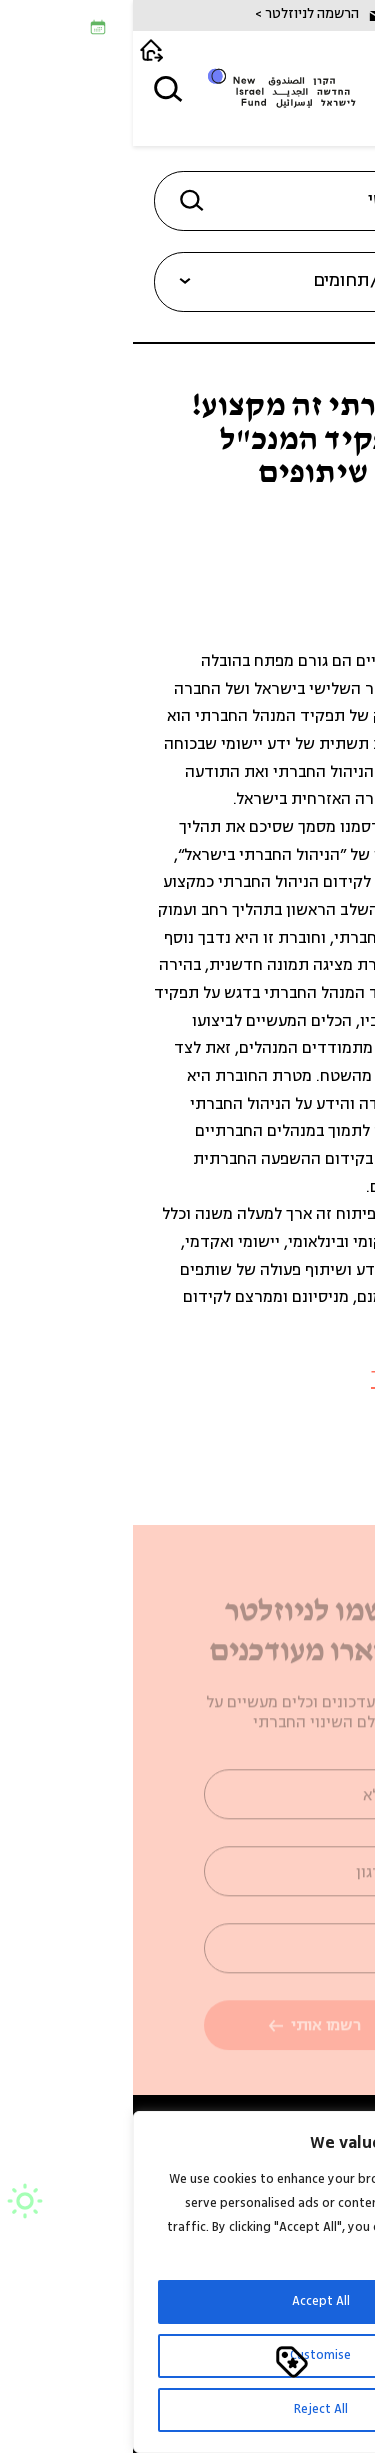 The height and width of the screenshot is (2453, 375). What do you see at coordinates (151, 50) in the screenshot?
I see `move or relocate to a new home` at bounding box center [151, 50].